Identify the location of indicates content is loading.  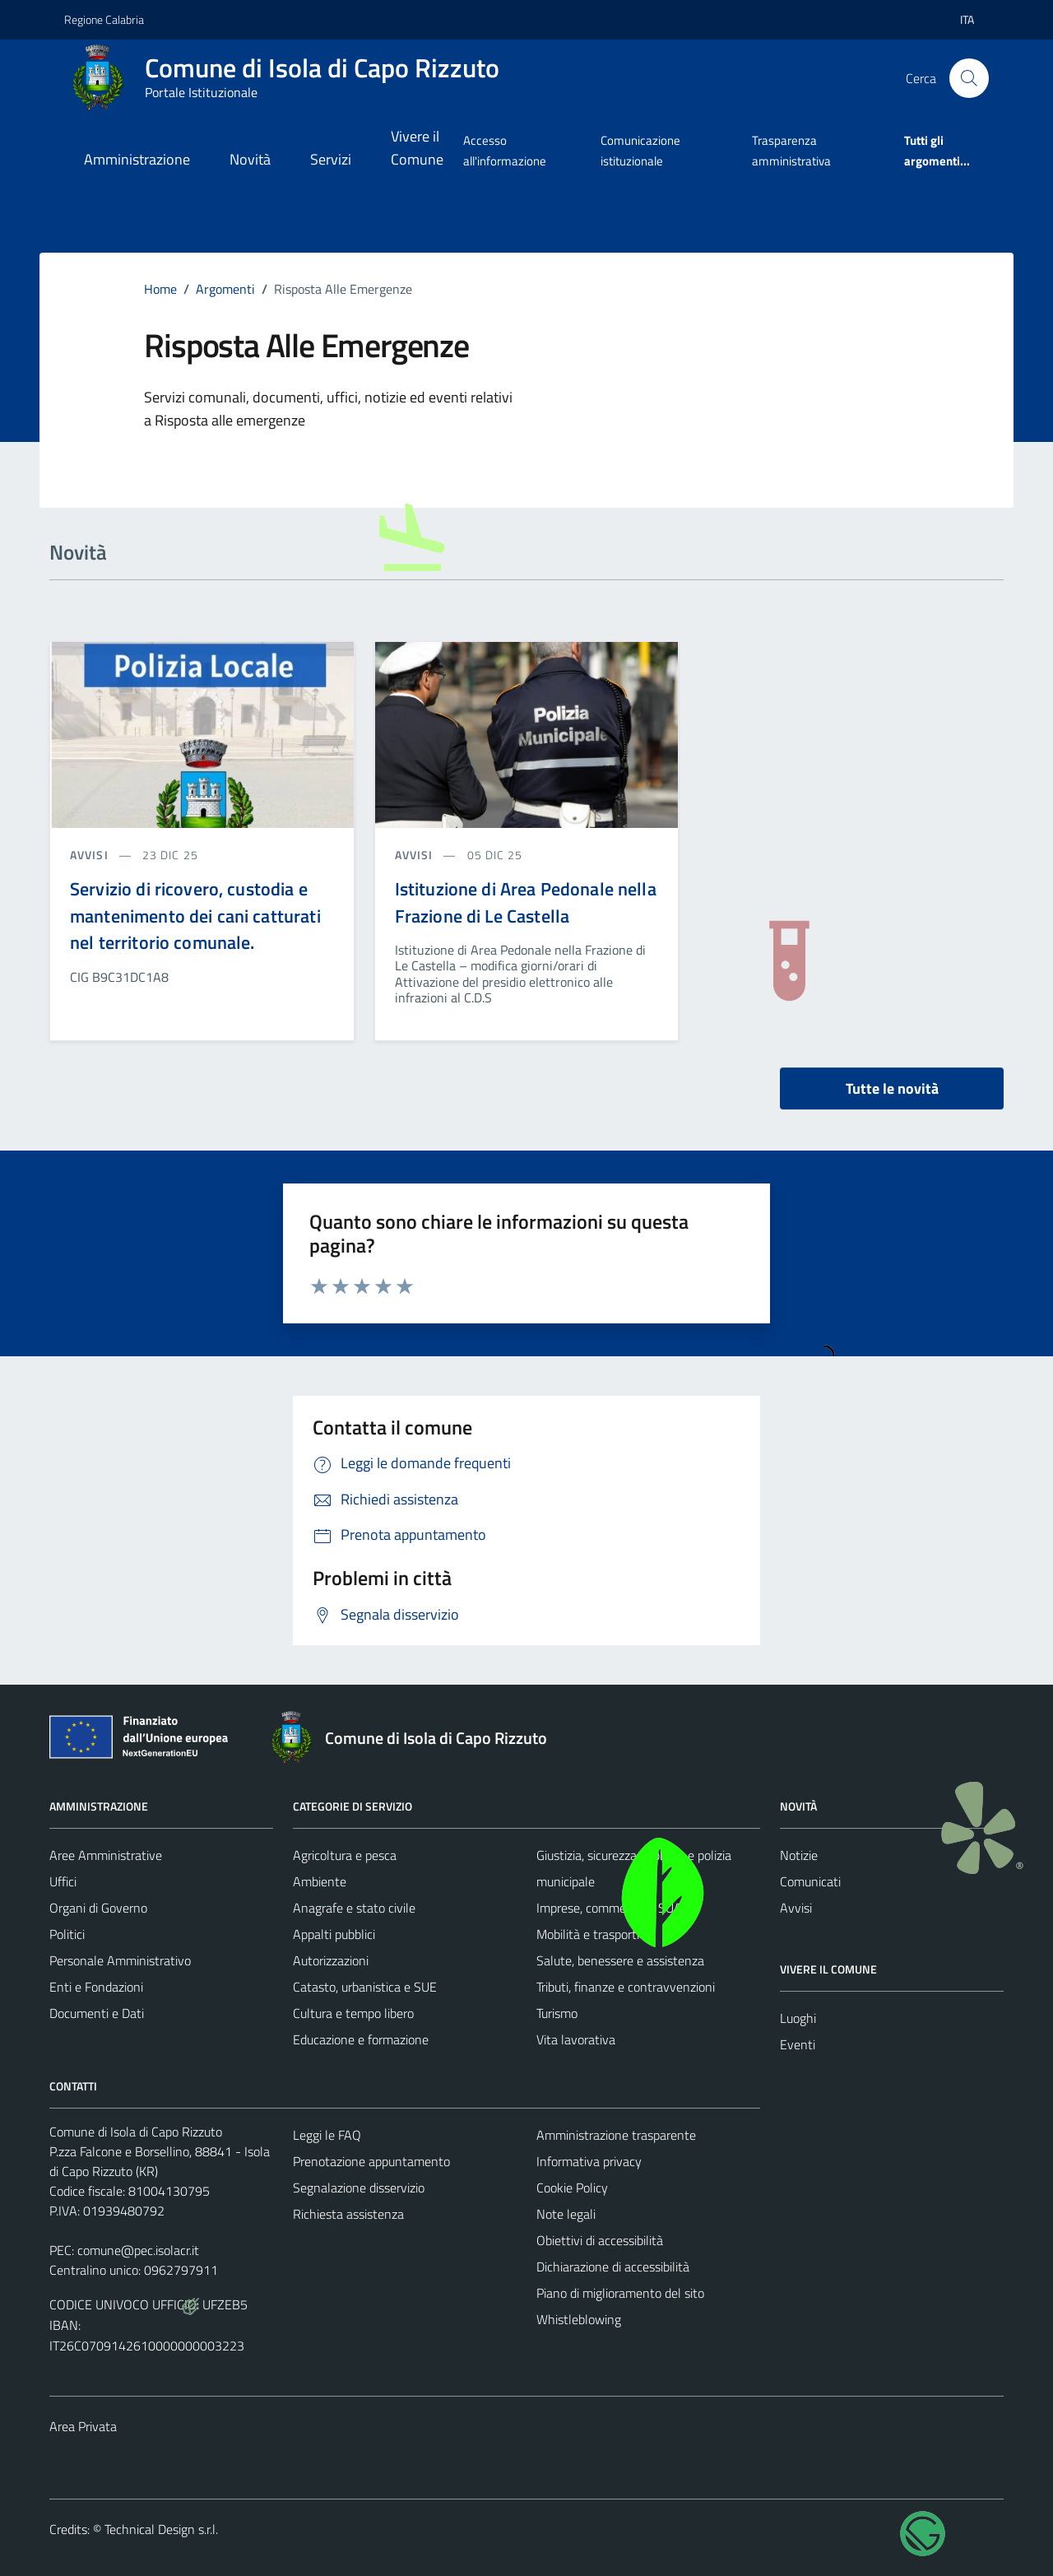
(824, 1355).